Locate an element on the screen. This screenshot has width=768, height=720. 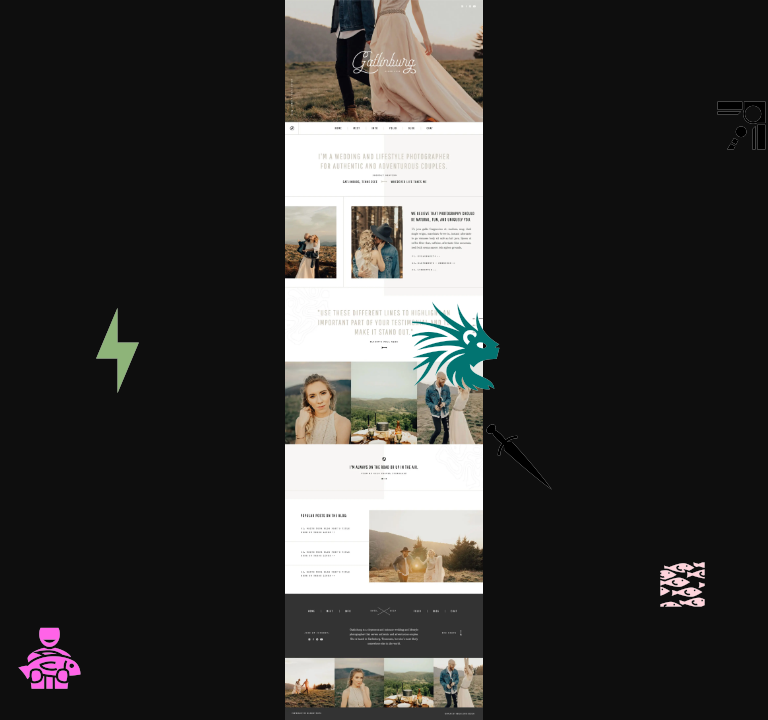
indicates electric or battery power is located at coordinates (117, 350).